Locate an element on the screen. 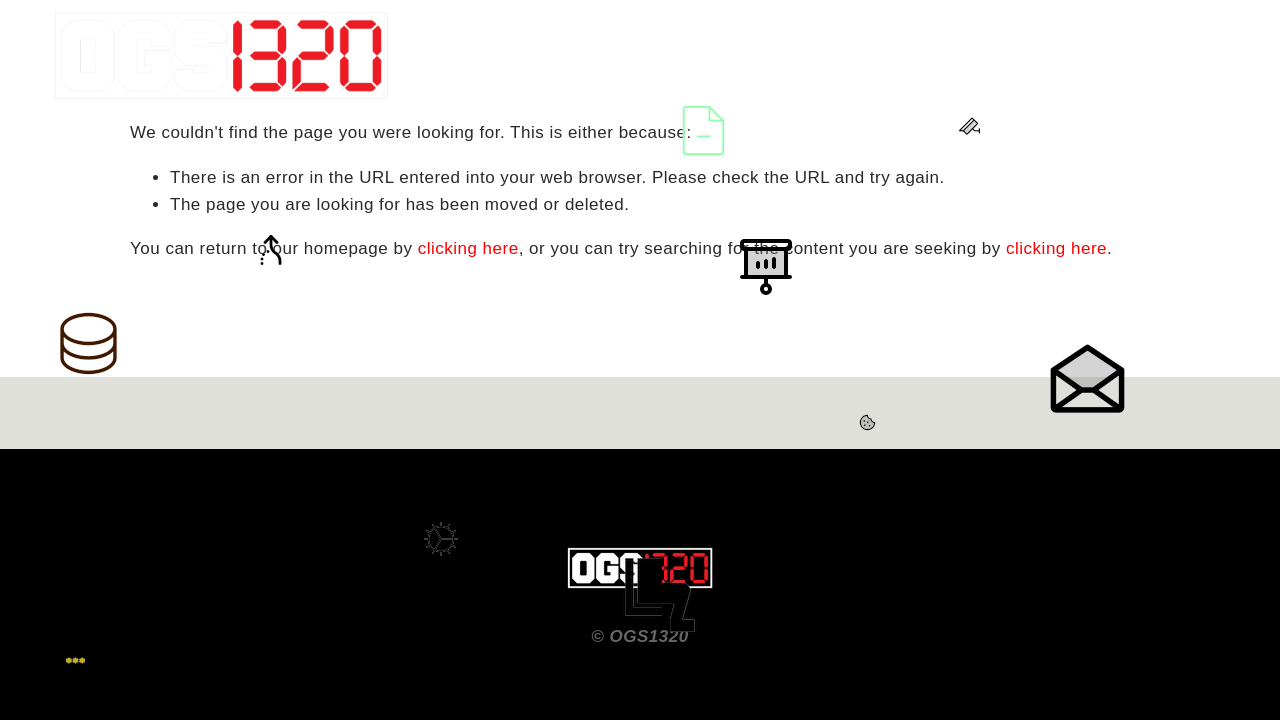 The width and height of the screenshot is (1280, 720). access database or data storage is located at coordinates (88, 343).